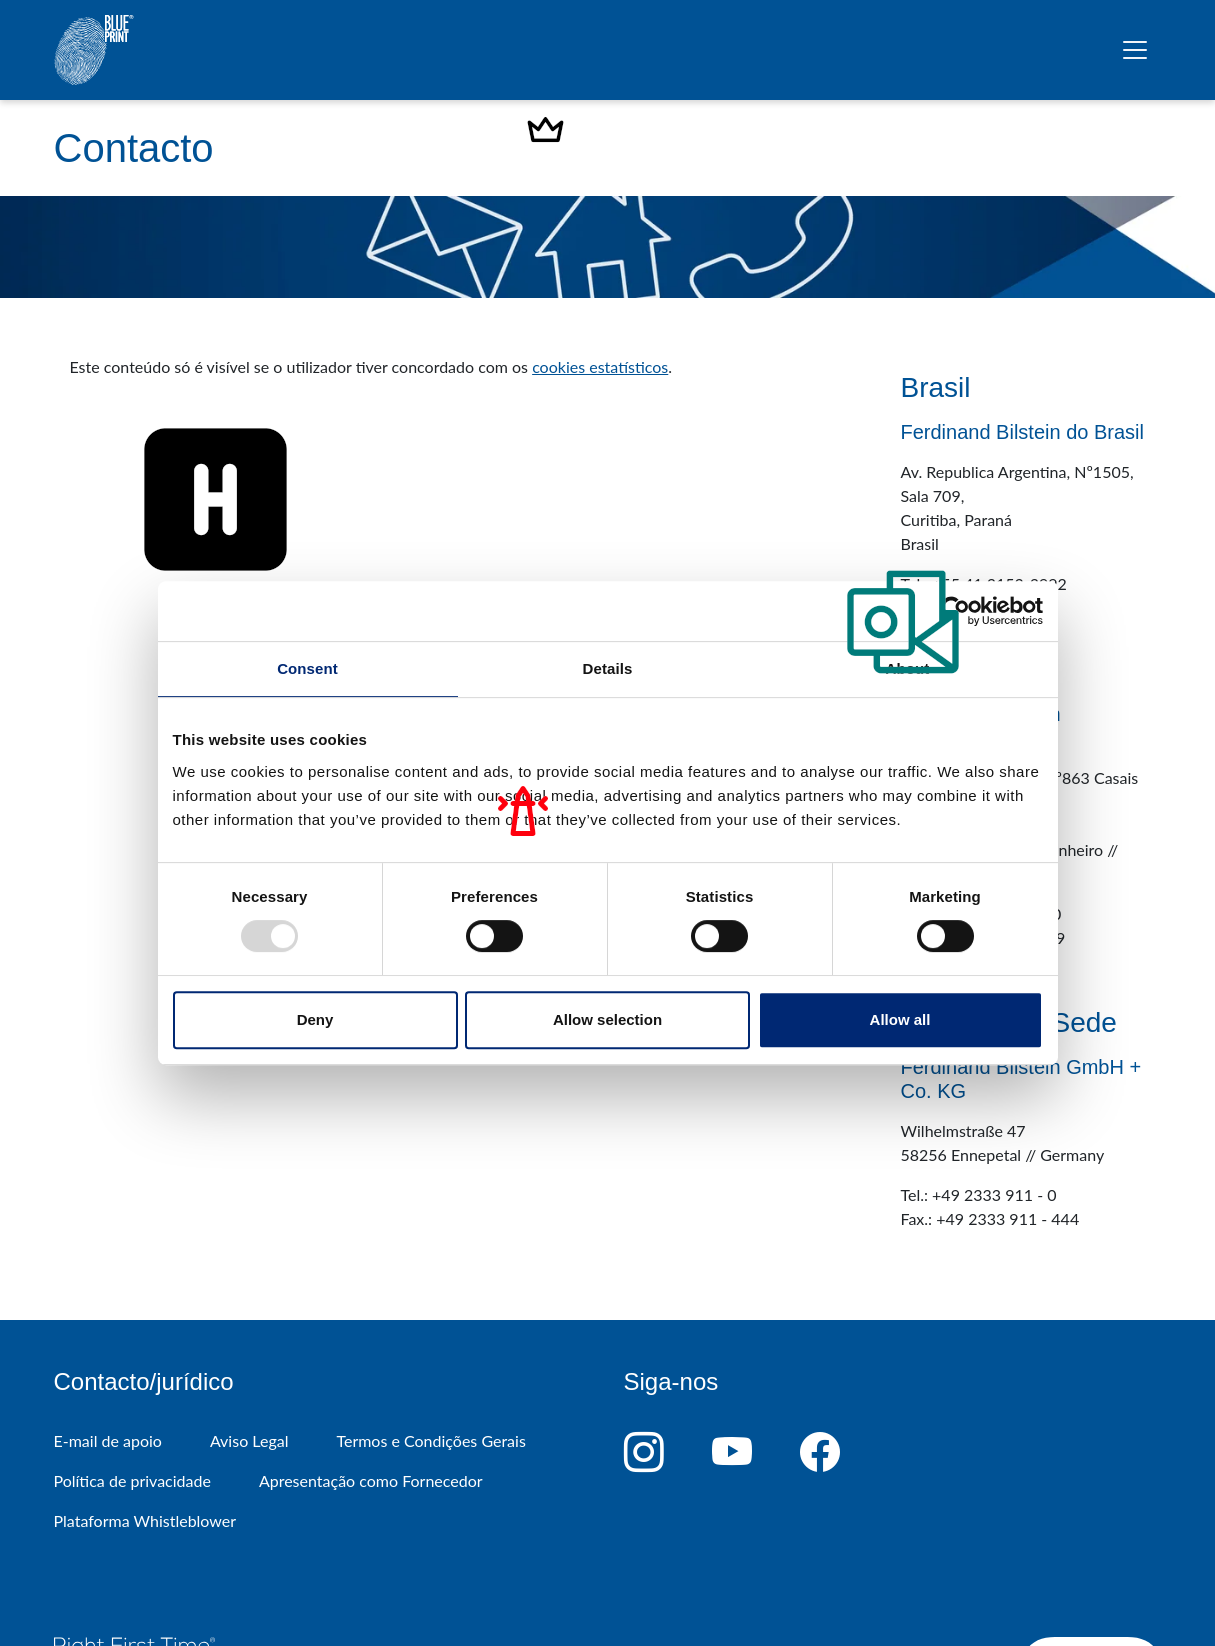 This screenshot has height=1646, width=1215. What do you see at coordinates (215, 499) in the screenshot?
I see `hospital or healthcare location marker` at bounding box center [215, 499].